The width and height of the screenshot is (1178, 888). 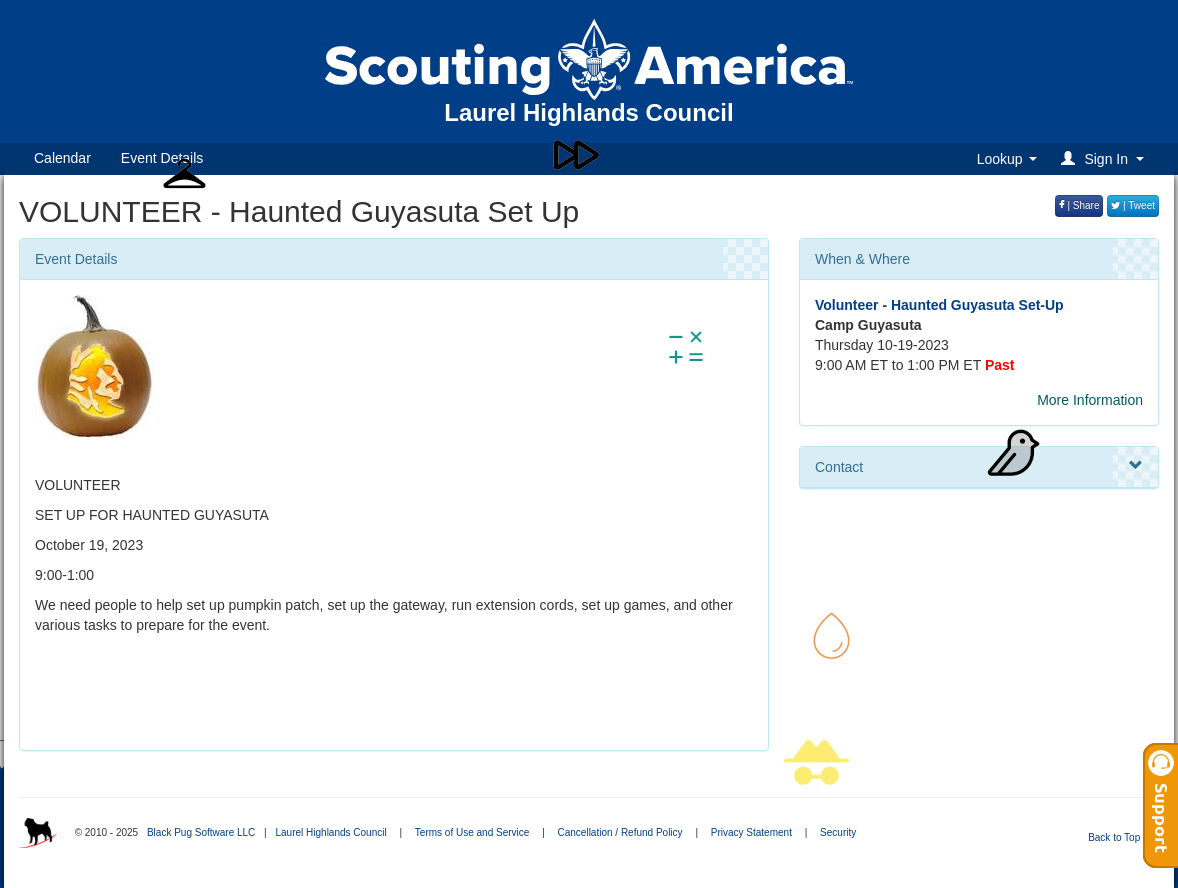 What do you see at coordinates (574, 155) in the screenshot?
I see `skip forward in media playback` at bounding box center [574, 155].